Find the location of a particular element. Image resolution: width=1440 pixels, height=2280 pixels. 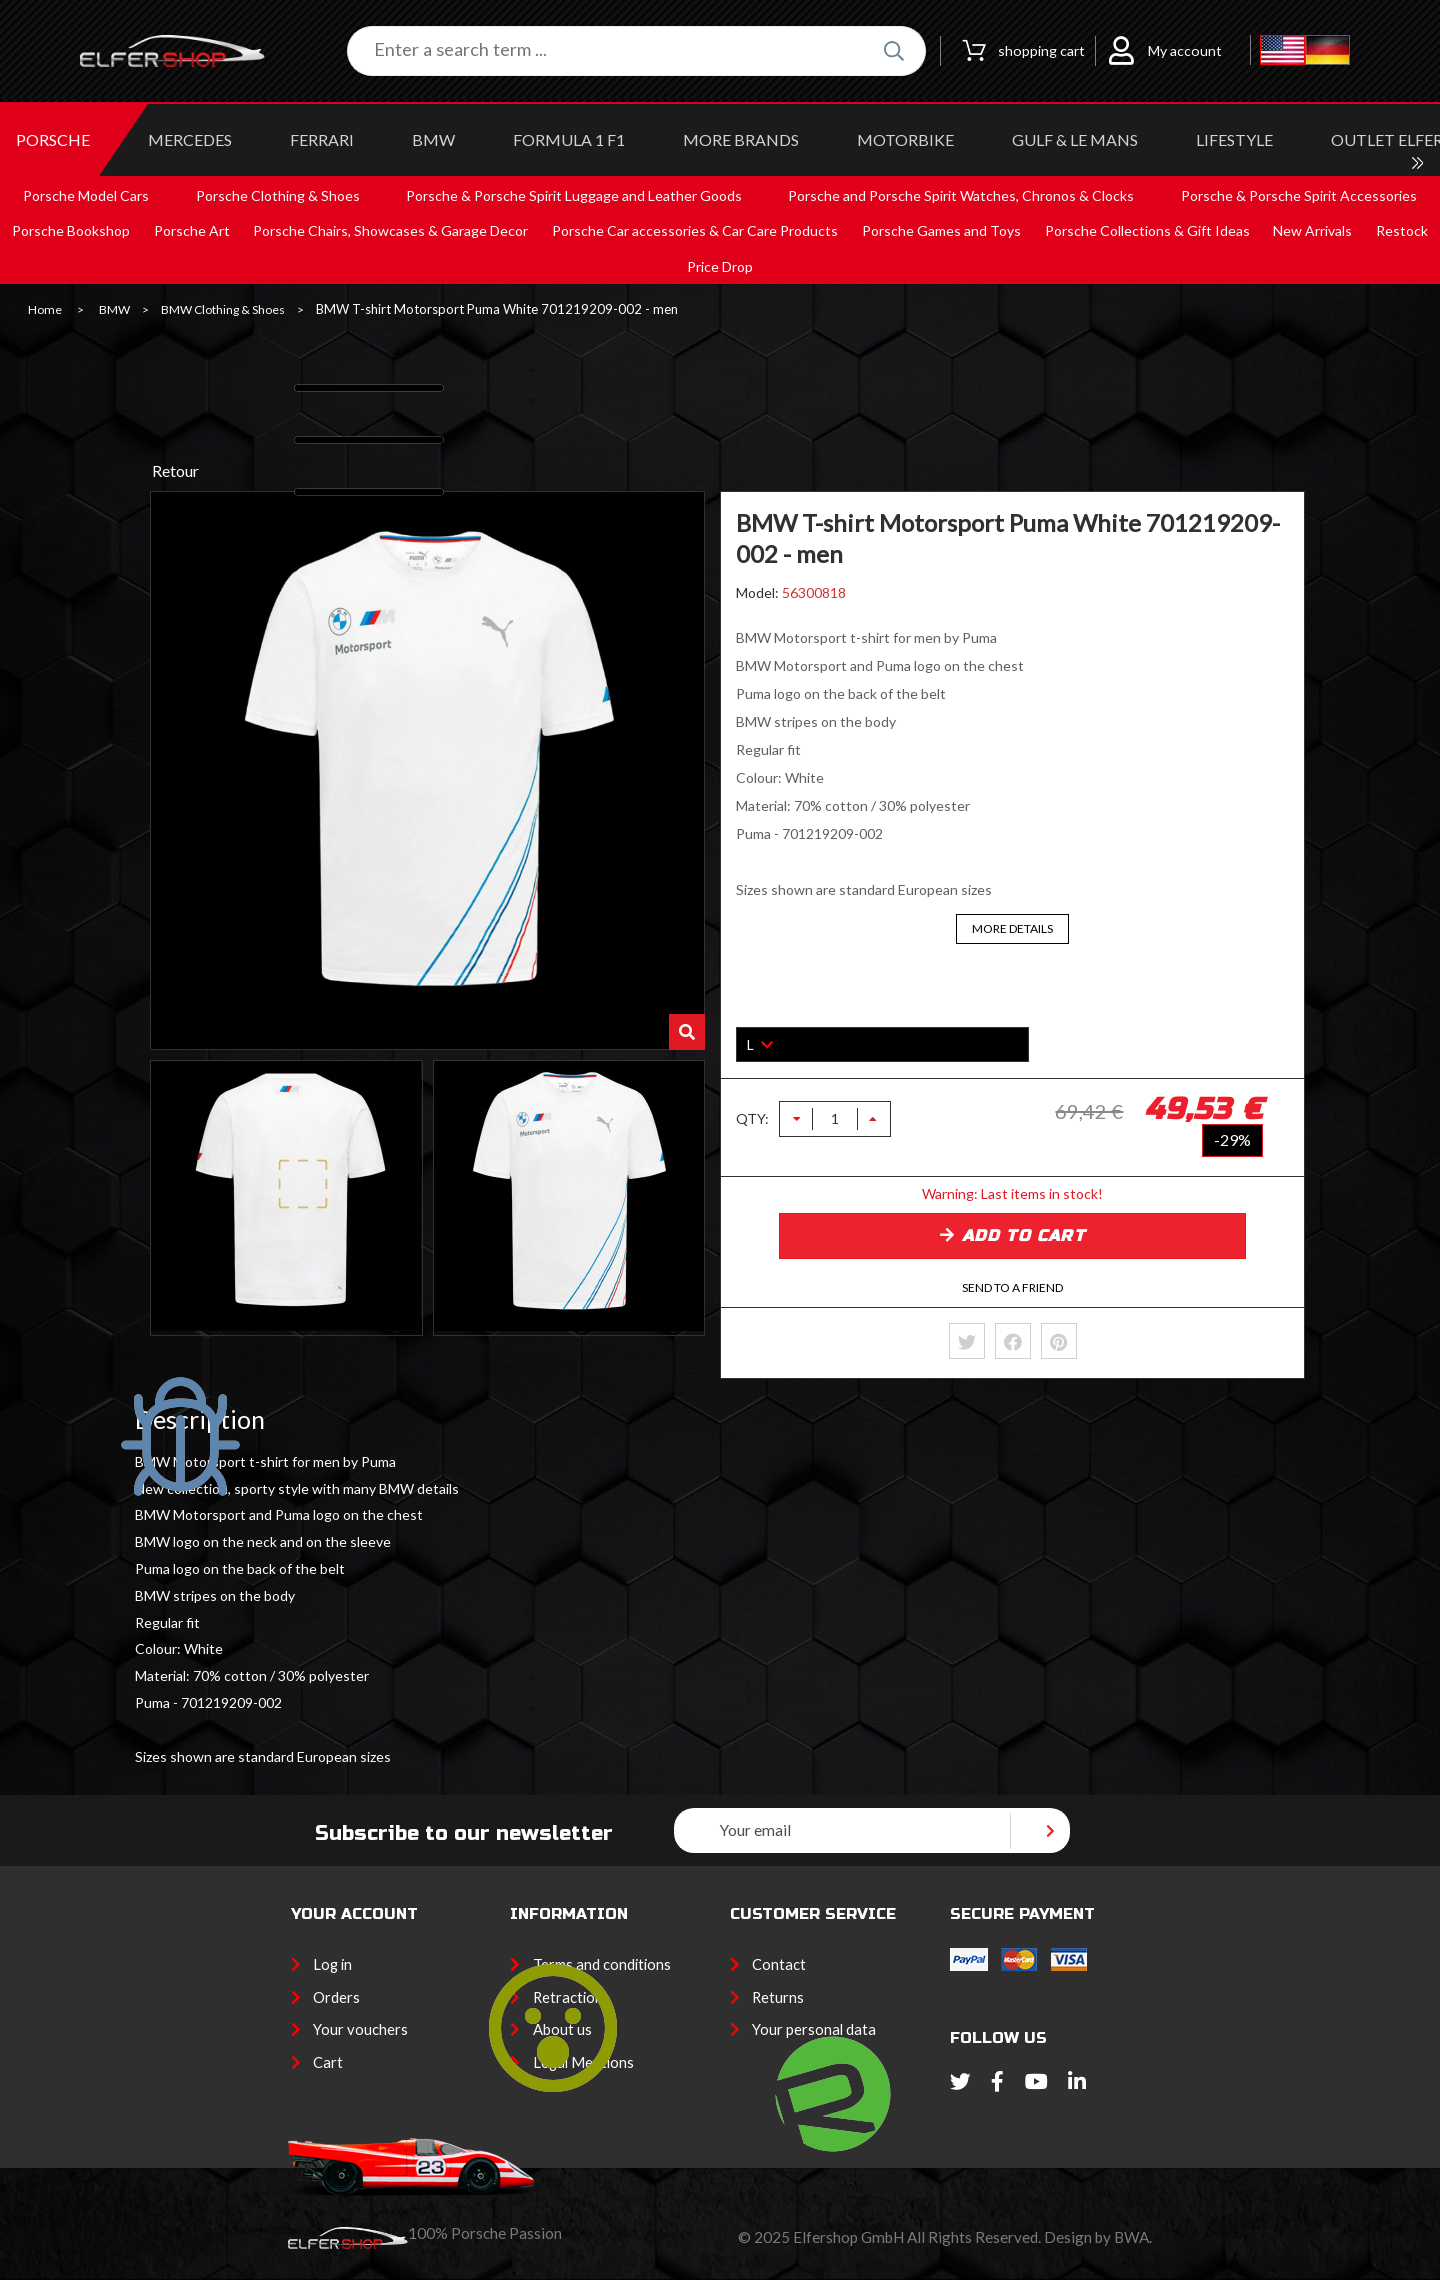

open navigation menu is located at coordinates (369, 440).